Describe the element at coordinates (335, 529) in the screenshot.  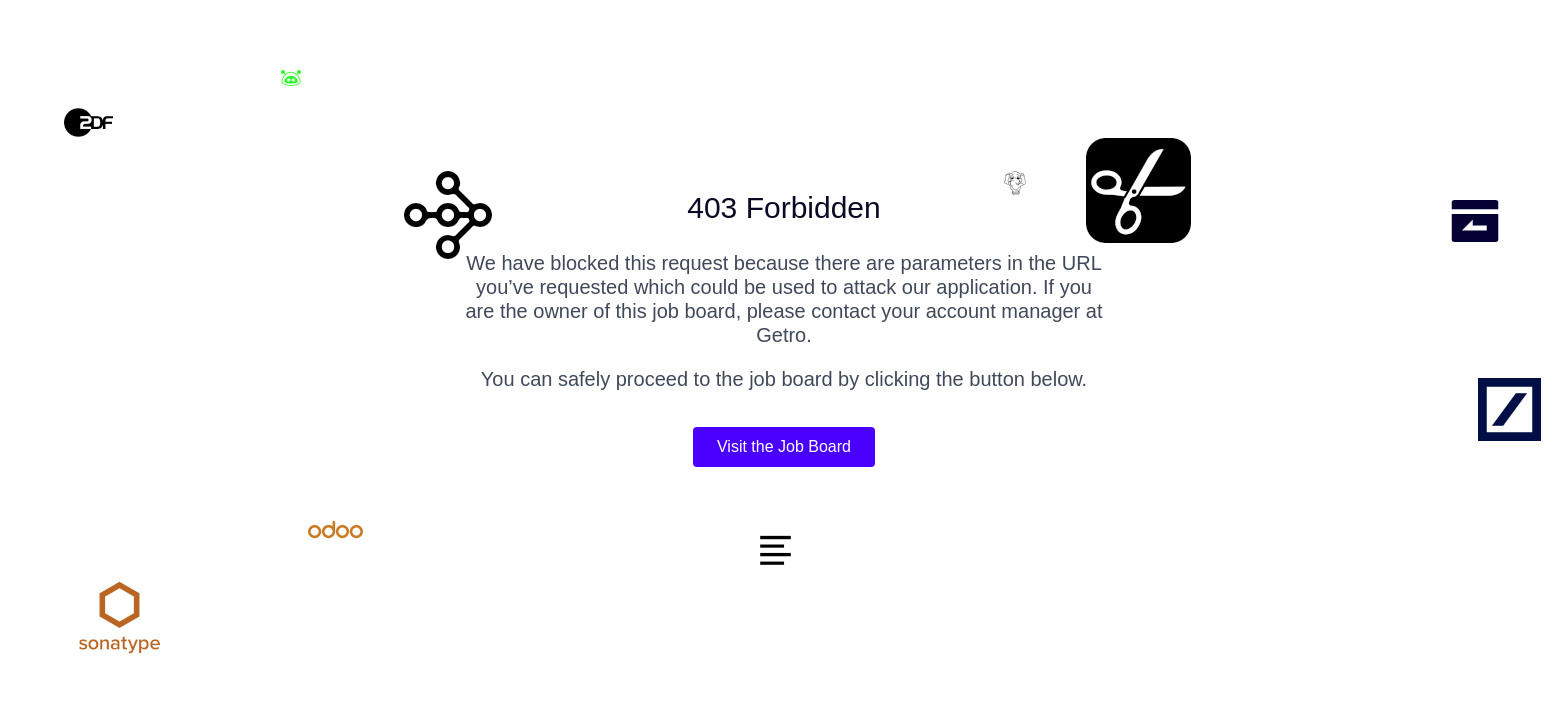
I see `open odoo business management app` at that location.